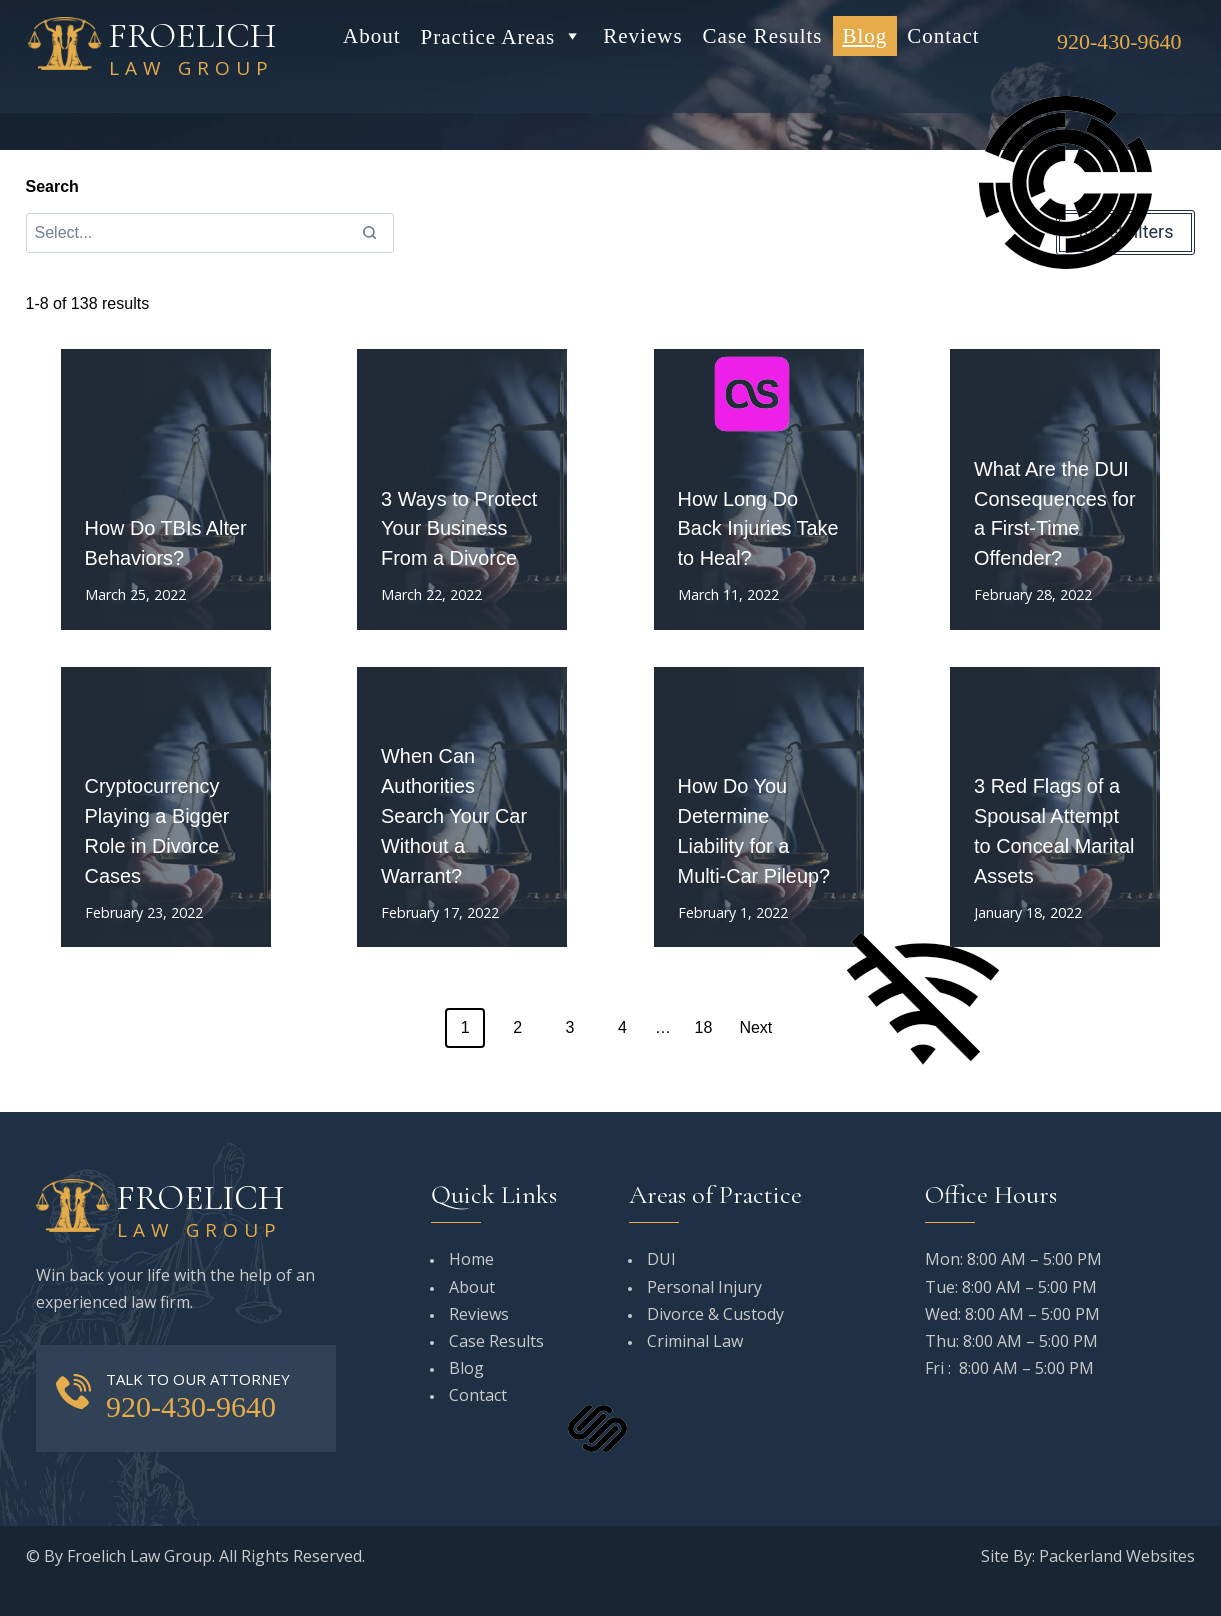 This screenshot has height=1616, width=1221. What do you see at coordinates (1065, 182) in the screenshot?
I see `chef software logo` at bounding box center [1065, 182].